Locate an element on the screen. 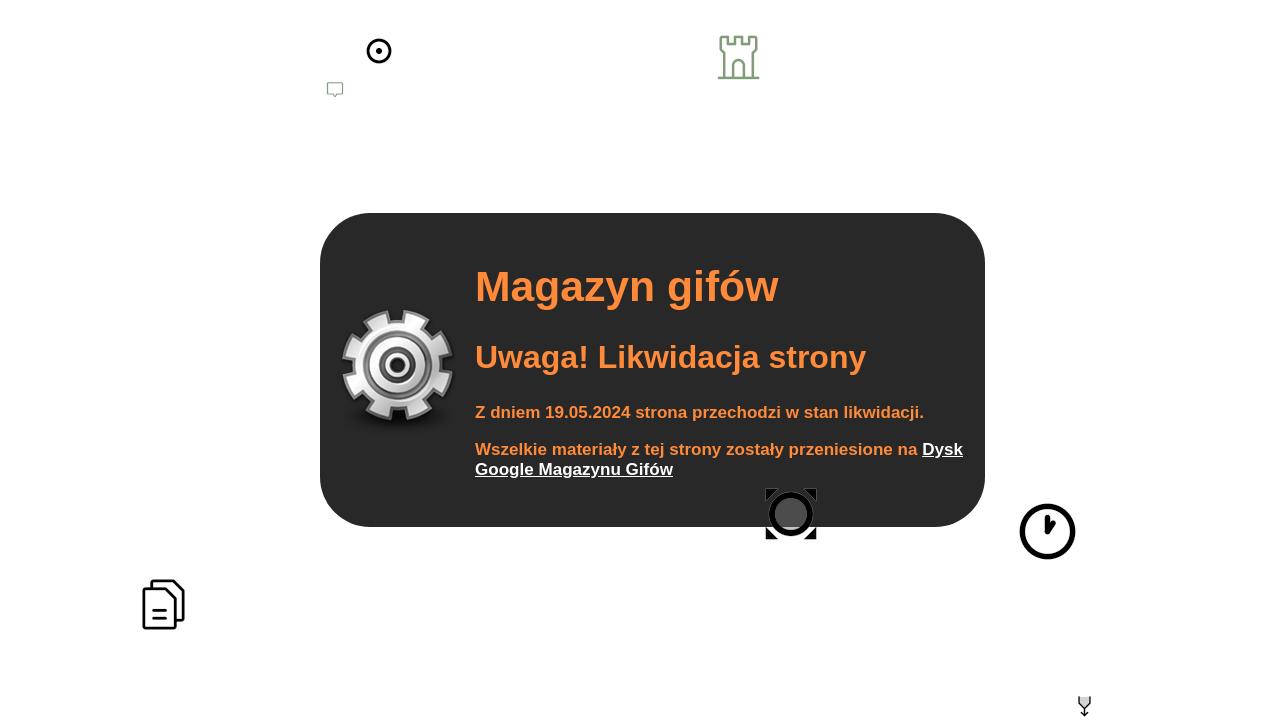 The image size is (1280, 720). access castle or fortress-themed content is located at coordinates (738, 56).